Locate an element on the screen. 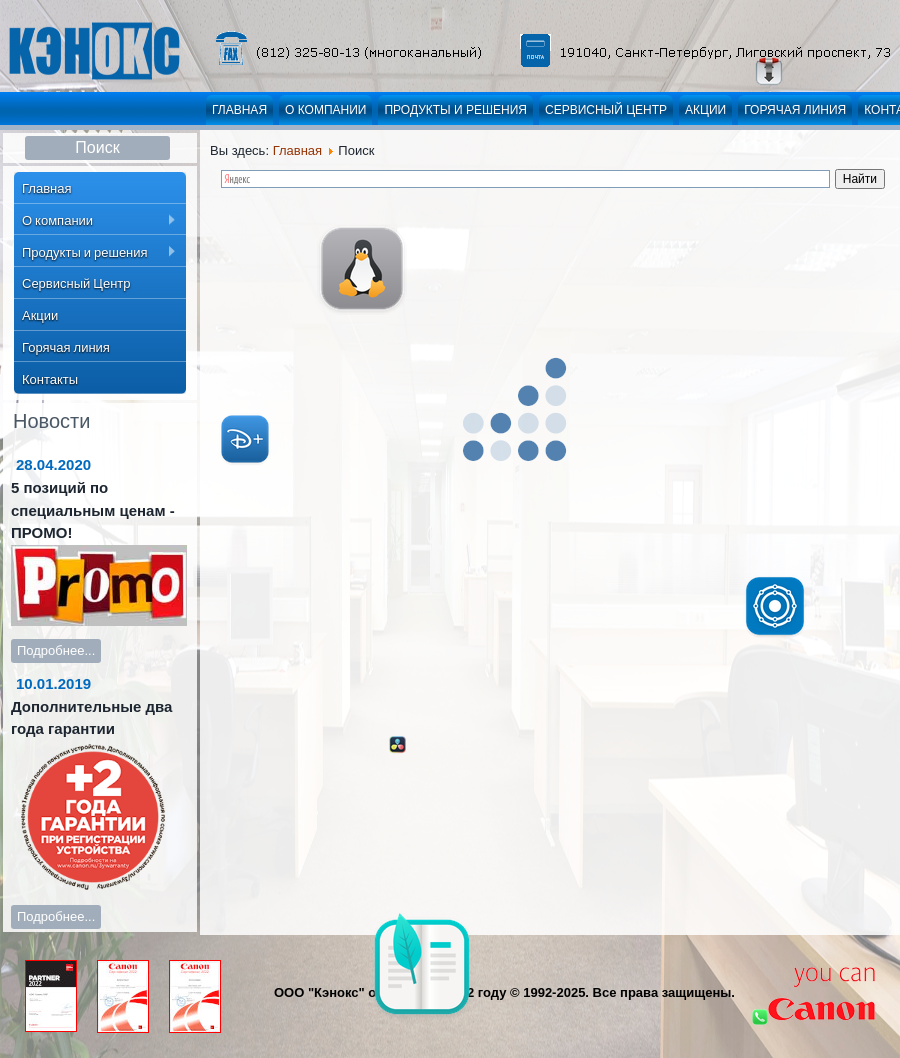  access linux system preferences is located at coordinates (362, 270).